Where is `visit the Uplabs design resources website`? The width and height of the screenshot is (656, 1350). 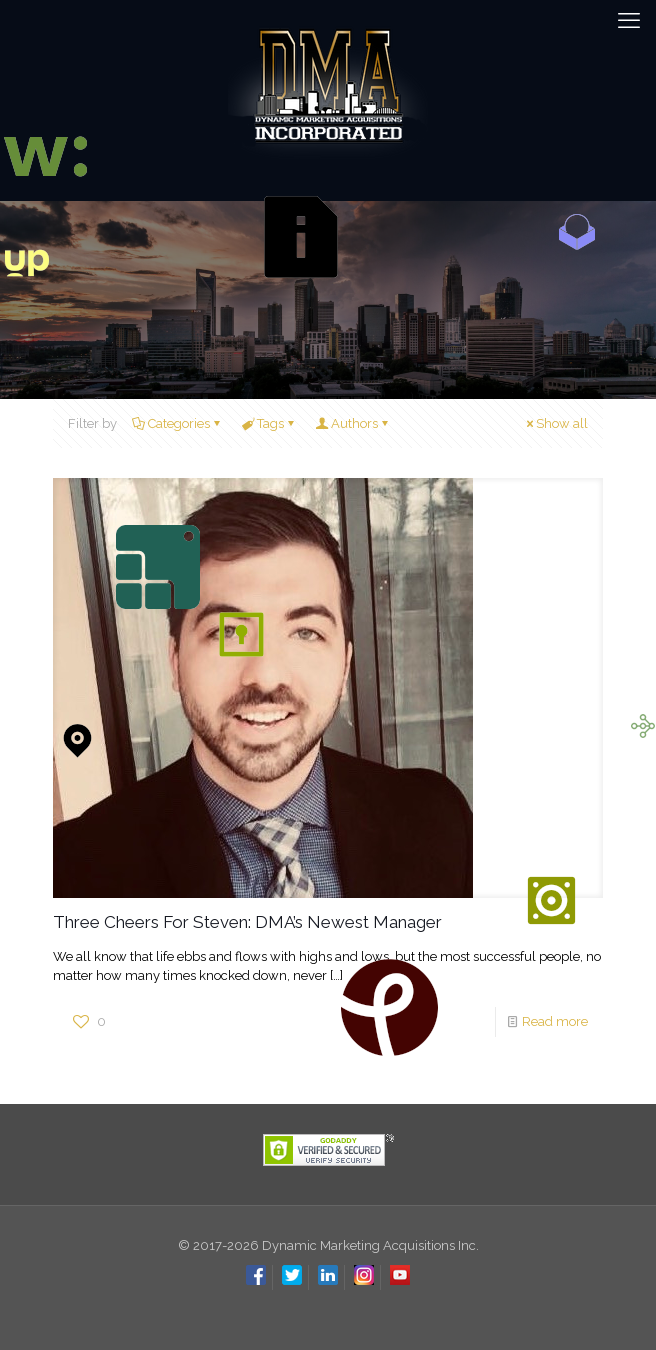 visit the Uplabs design resources website is located at coordinates (27, 263).